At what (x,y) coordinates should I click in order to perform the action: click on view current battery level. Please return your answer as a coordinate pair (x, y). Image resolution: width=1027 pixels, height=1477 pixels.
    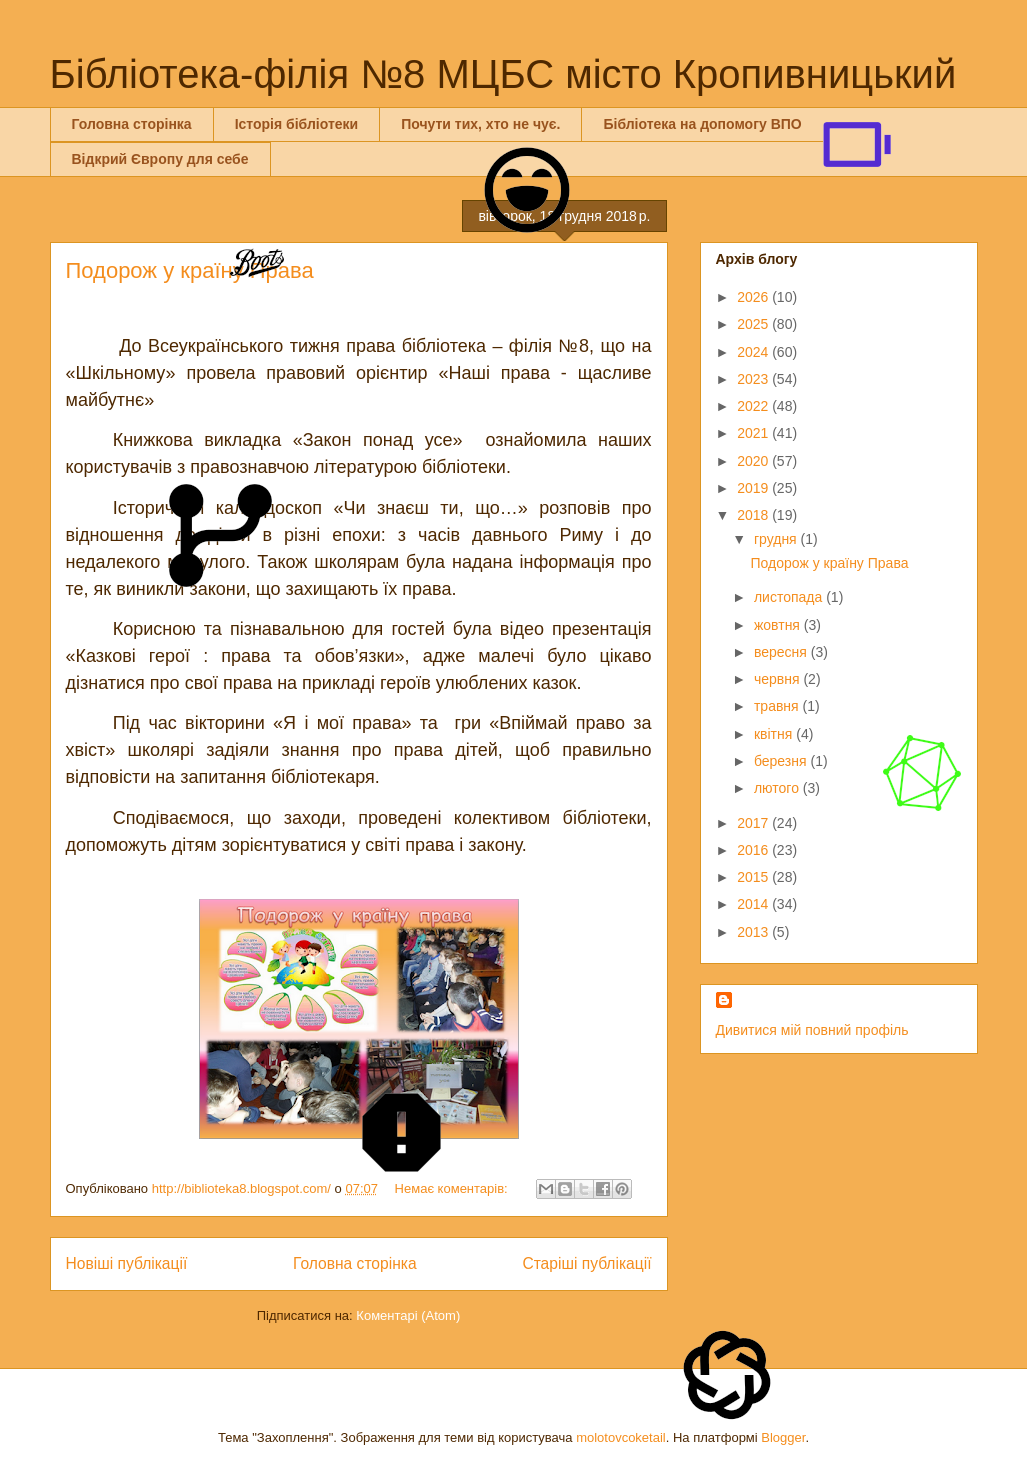
    Looking at the image, I should click on (855, 144).